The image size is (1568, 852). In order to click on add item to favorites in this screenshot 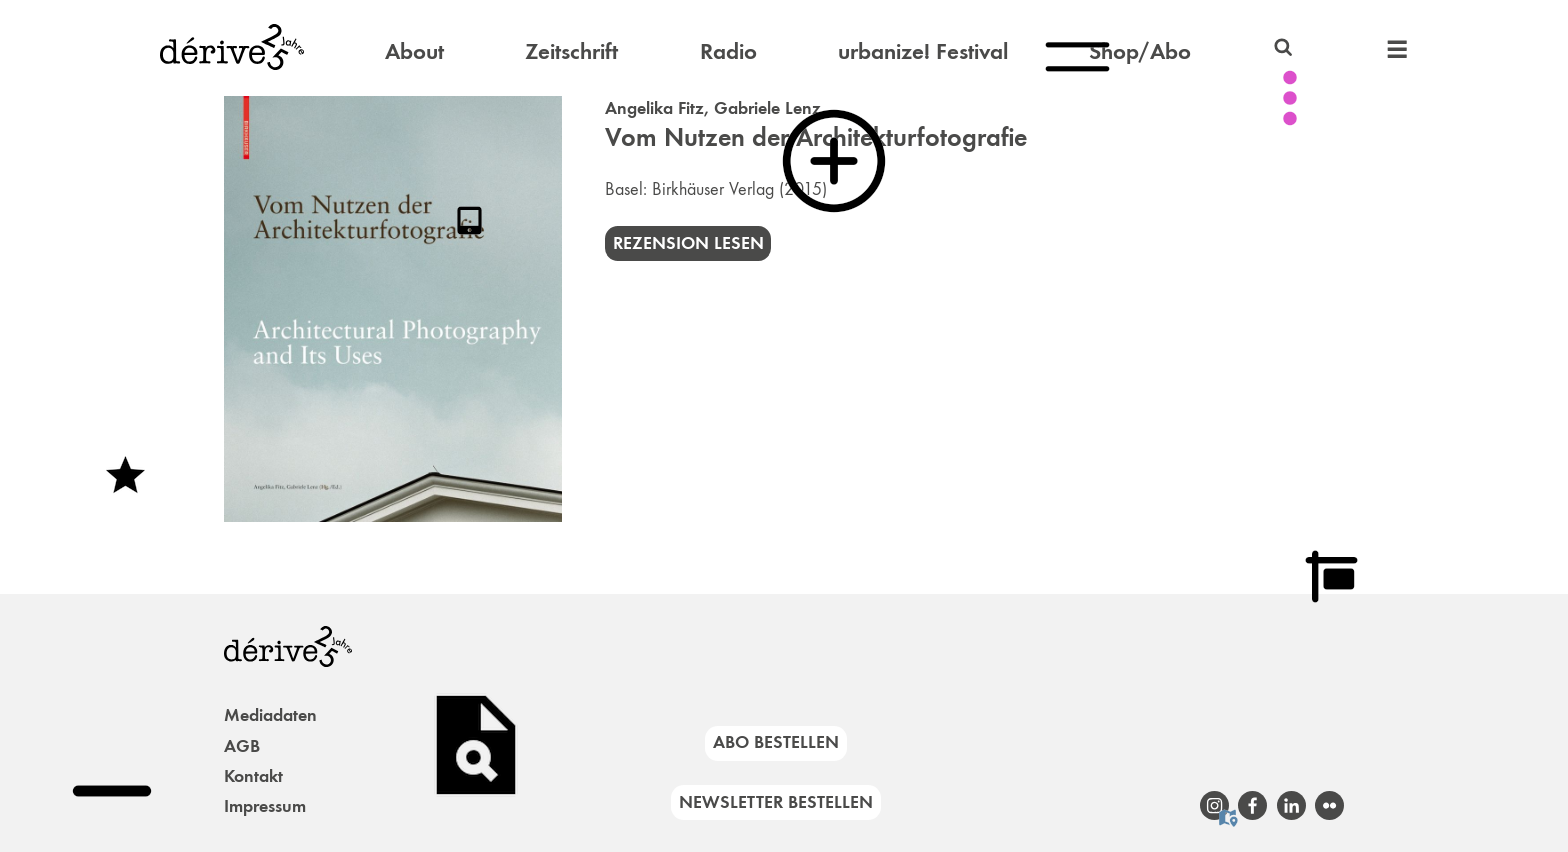, I will do `click(125, 475)`.